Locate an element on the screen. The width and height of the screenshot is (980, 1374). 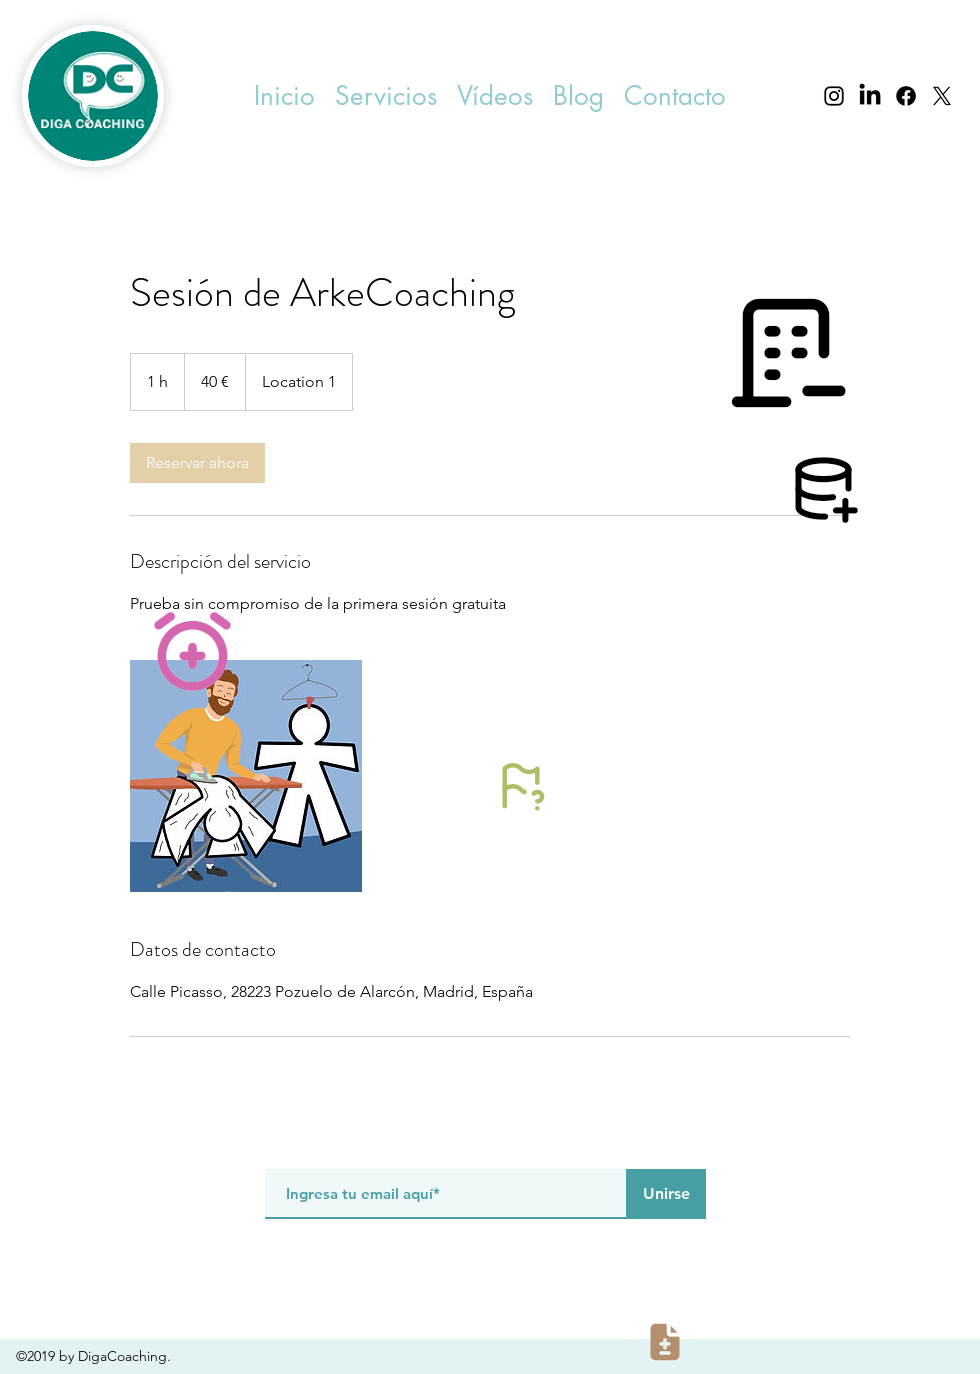
add a new database is located at coordinates (823, 488).